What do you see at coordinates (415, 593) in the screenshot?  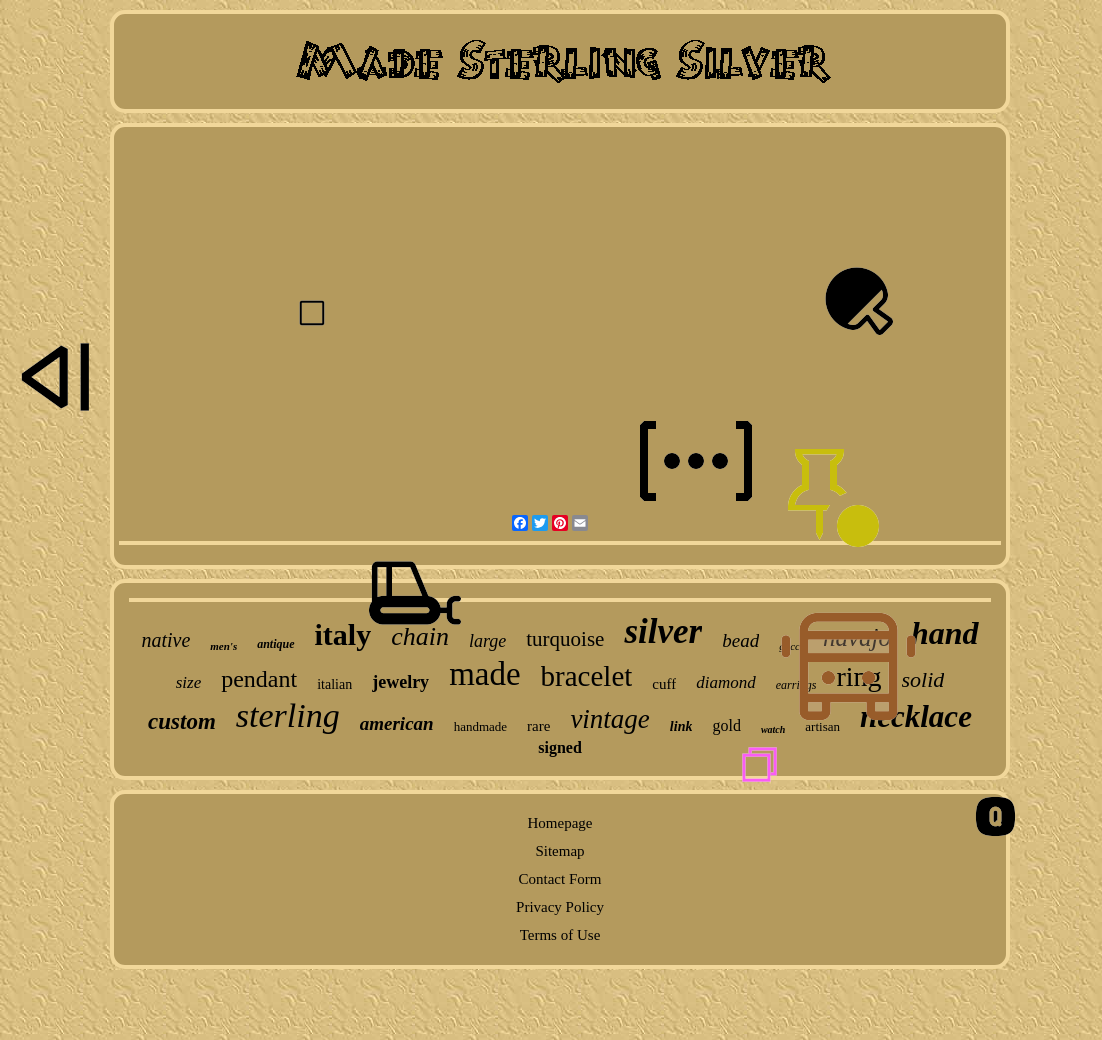 I see `construction or building feature` at bounding box center [415, 593].